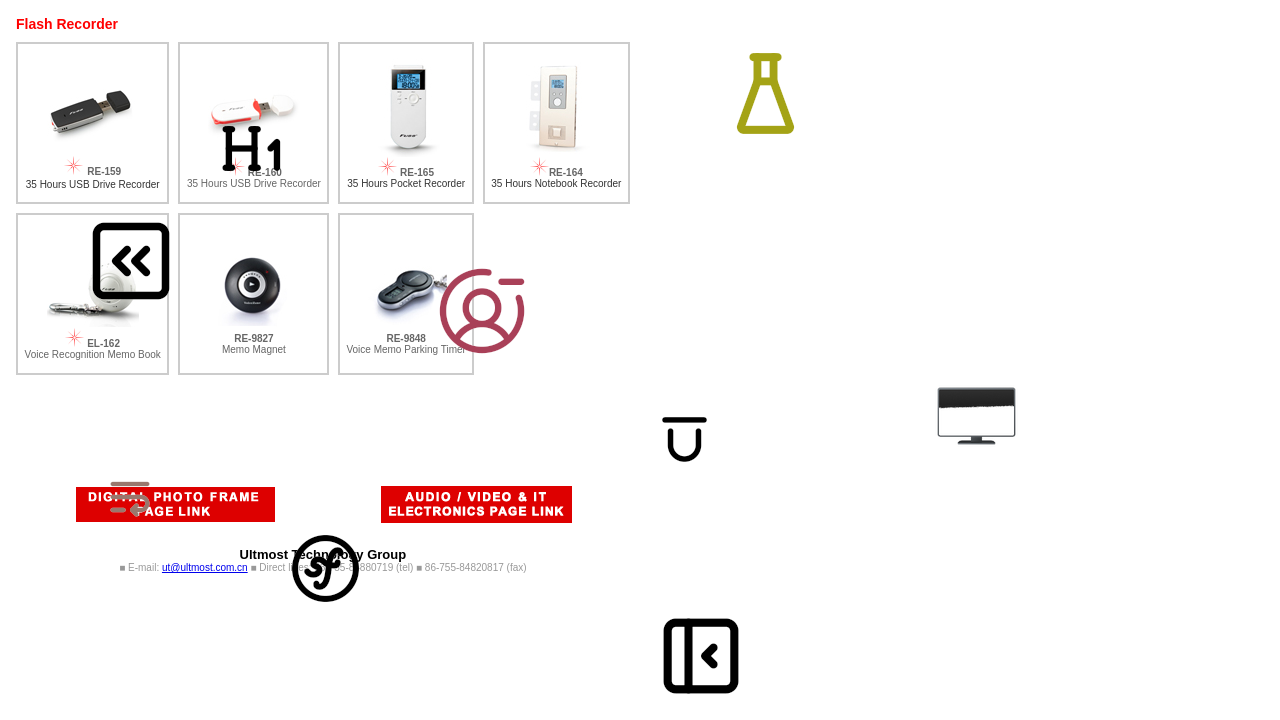 This screenshot has height=720, width=1280. What do you see at coordinates (131, 261) in the screenshot?
I see `go back to previous section` at bounding box center [131, 261].